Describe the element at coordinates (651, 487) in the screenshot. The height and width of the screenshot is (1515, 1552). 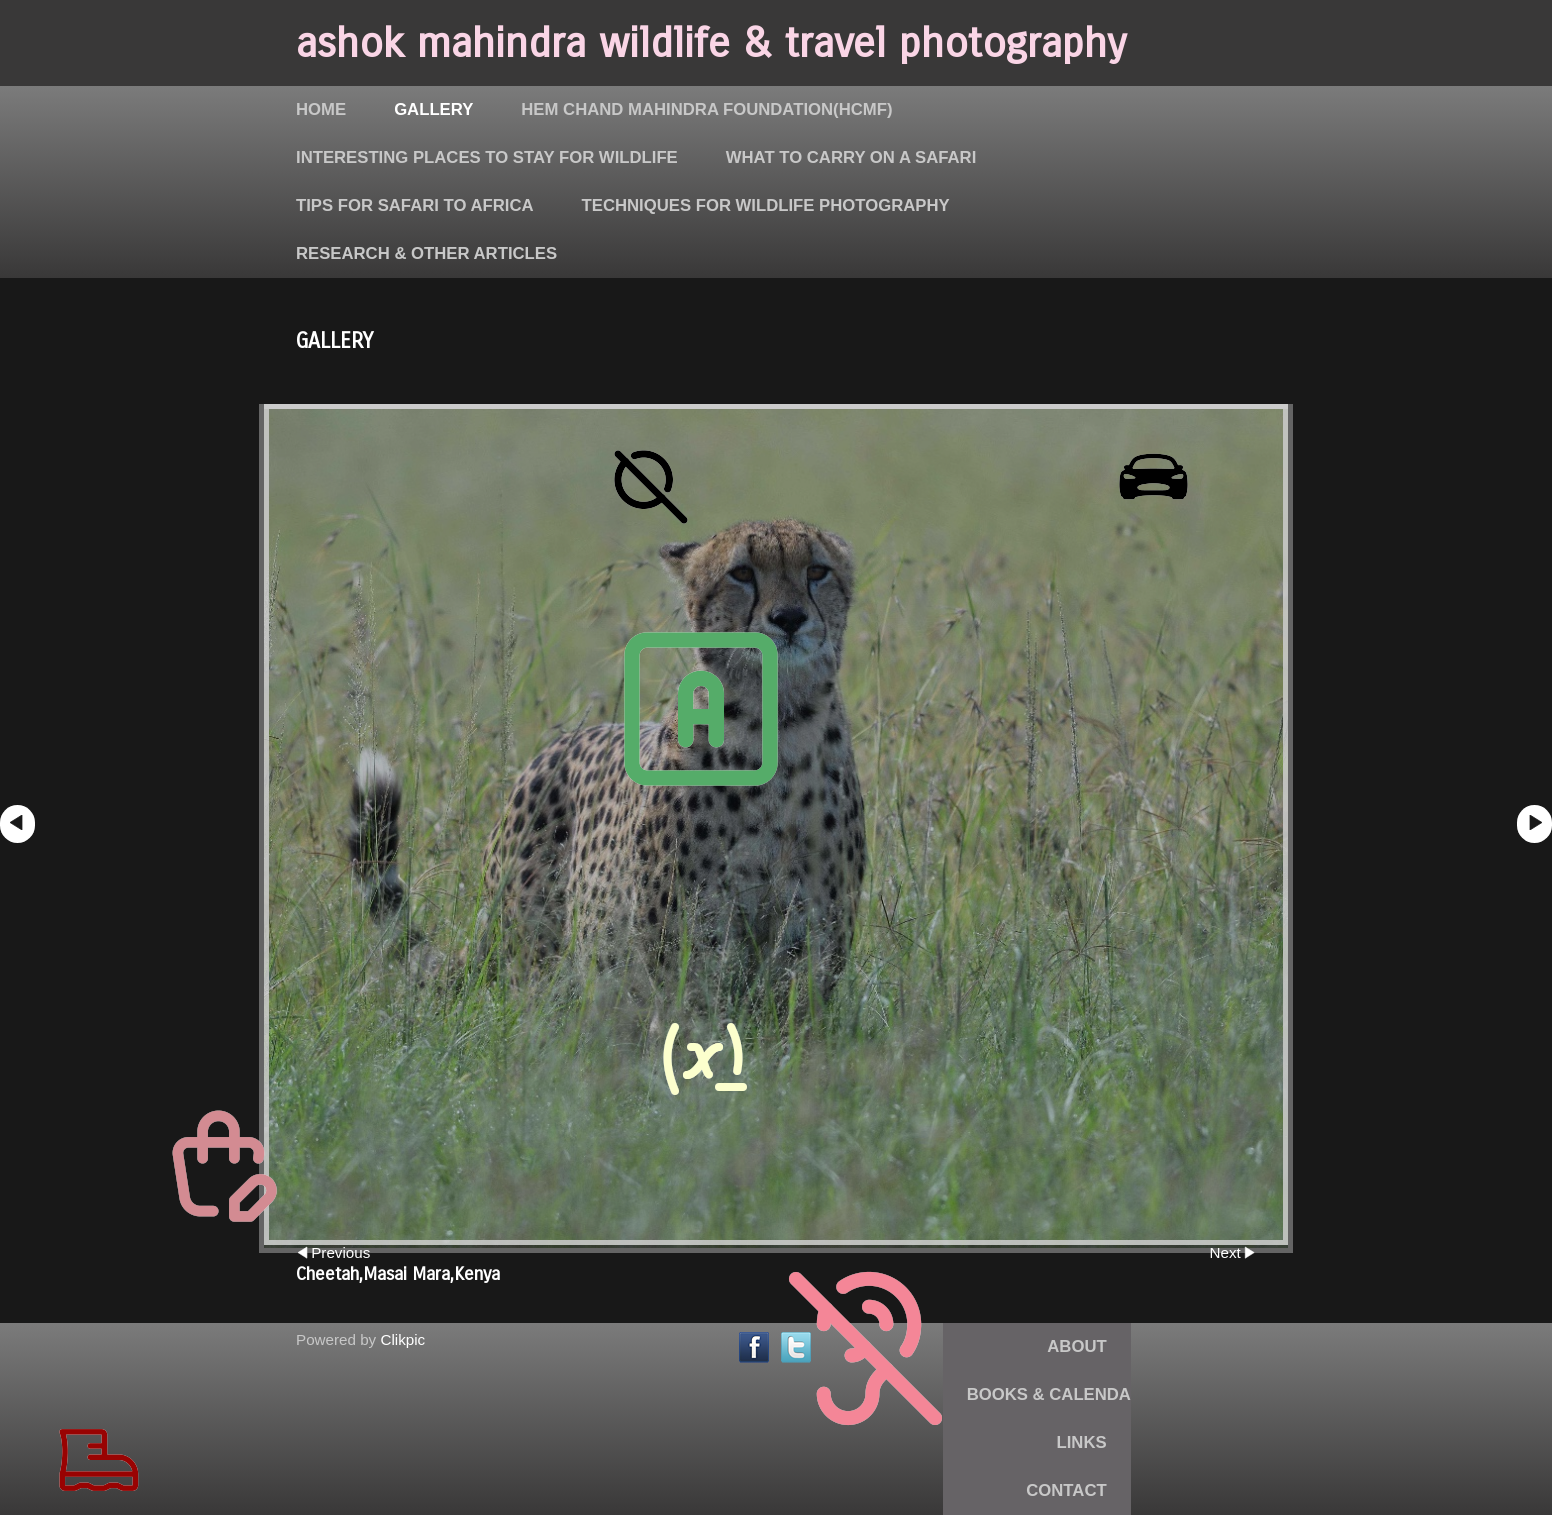
I see `search functionality is disabled` at that location.